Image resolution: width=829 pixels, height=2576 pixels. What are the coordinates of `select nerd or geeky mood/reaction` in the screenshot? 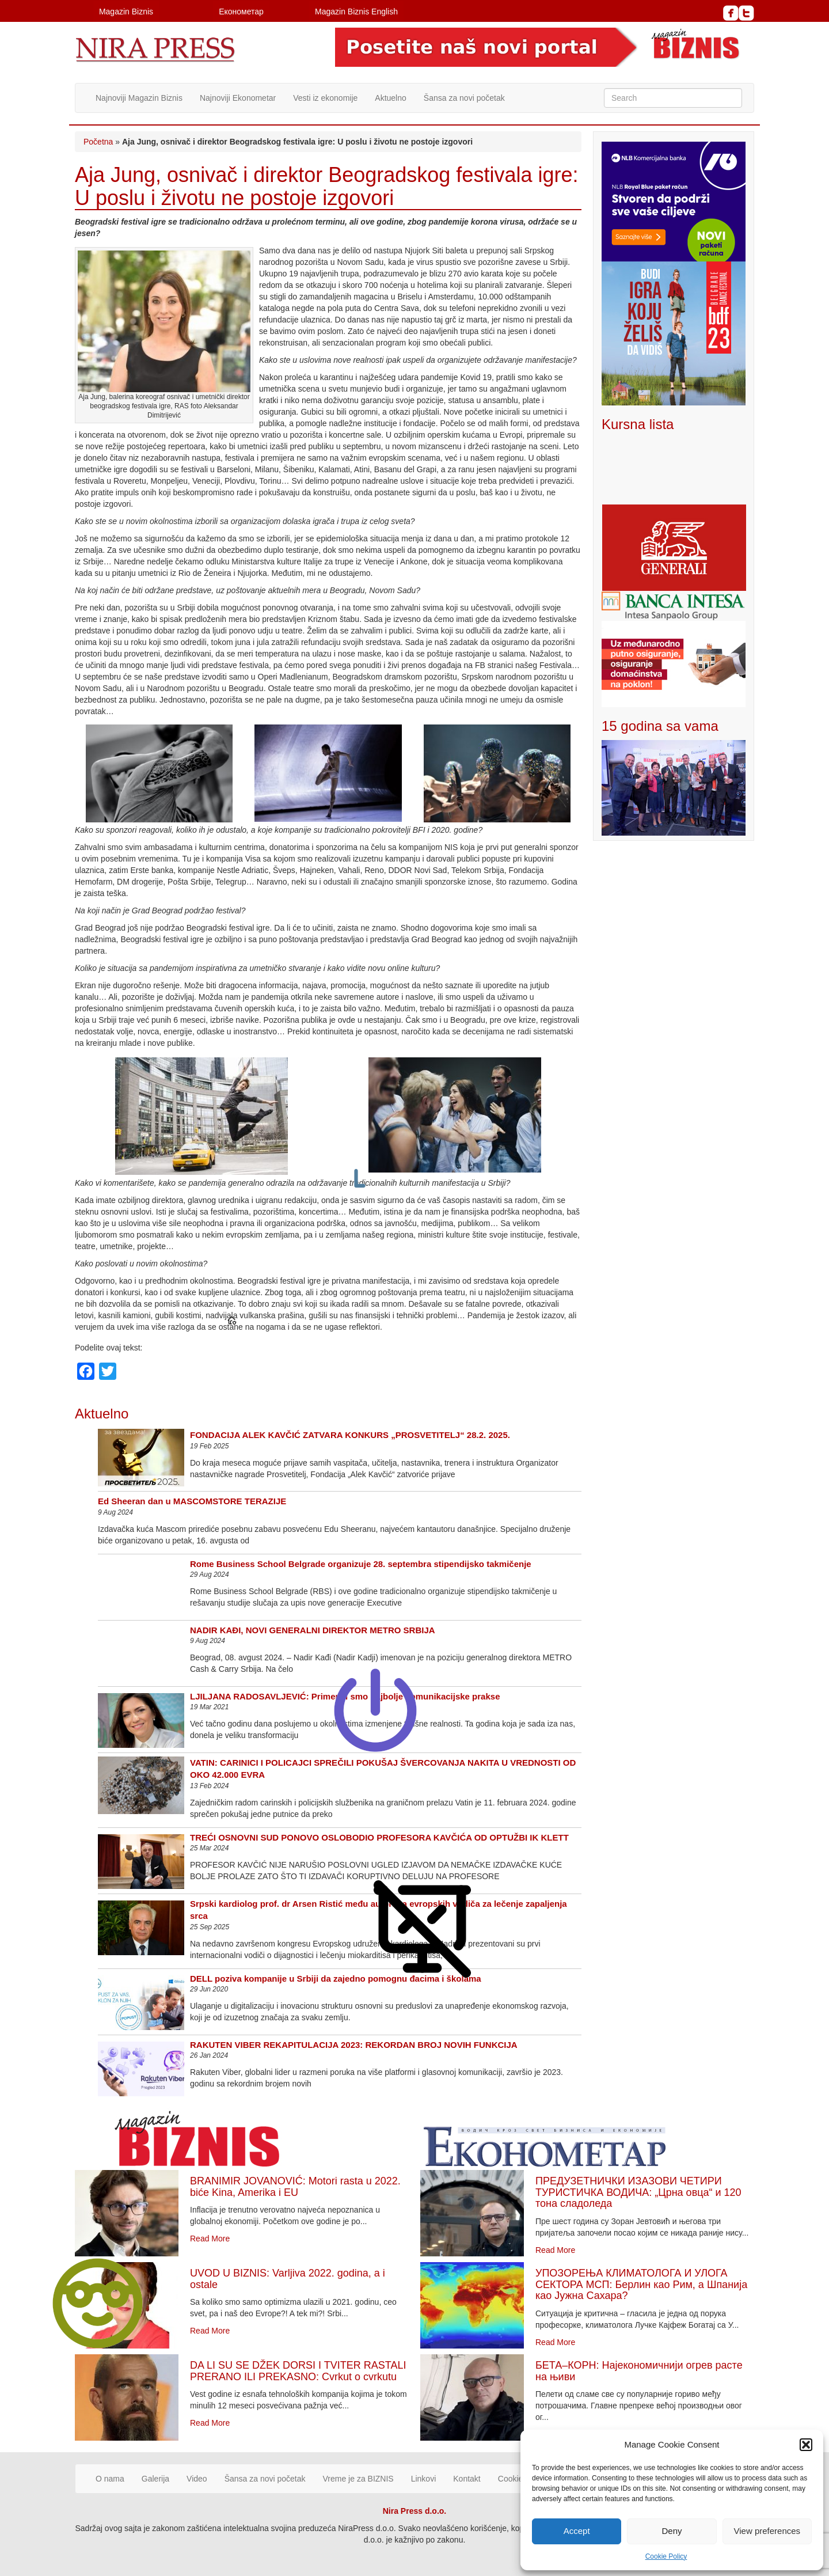 It's located at (97, 2303).